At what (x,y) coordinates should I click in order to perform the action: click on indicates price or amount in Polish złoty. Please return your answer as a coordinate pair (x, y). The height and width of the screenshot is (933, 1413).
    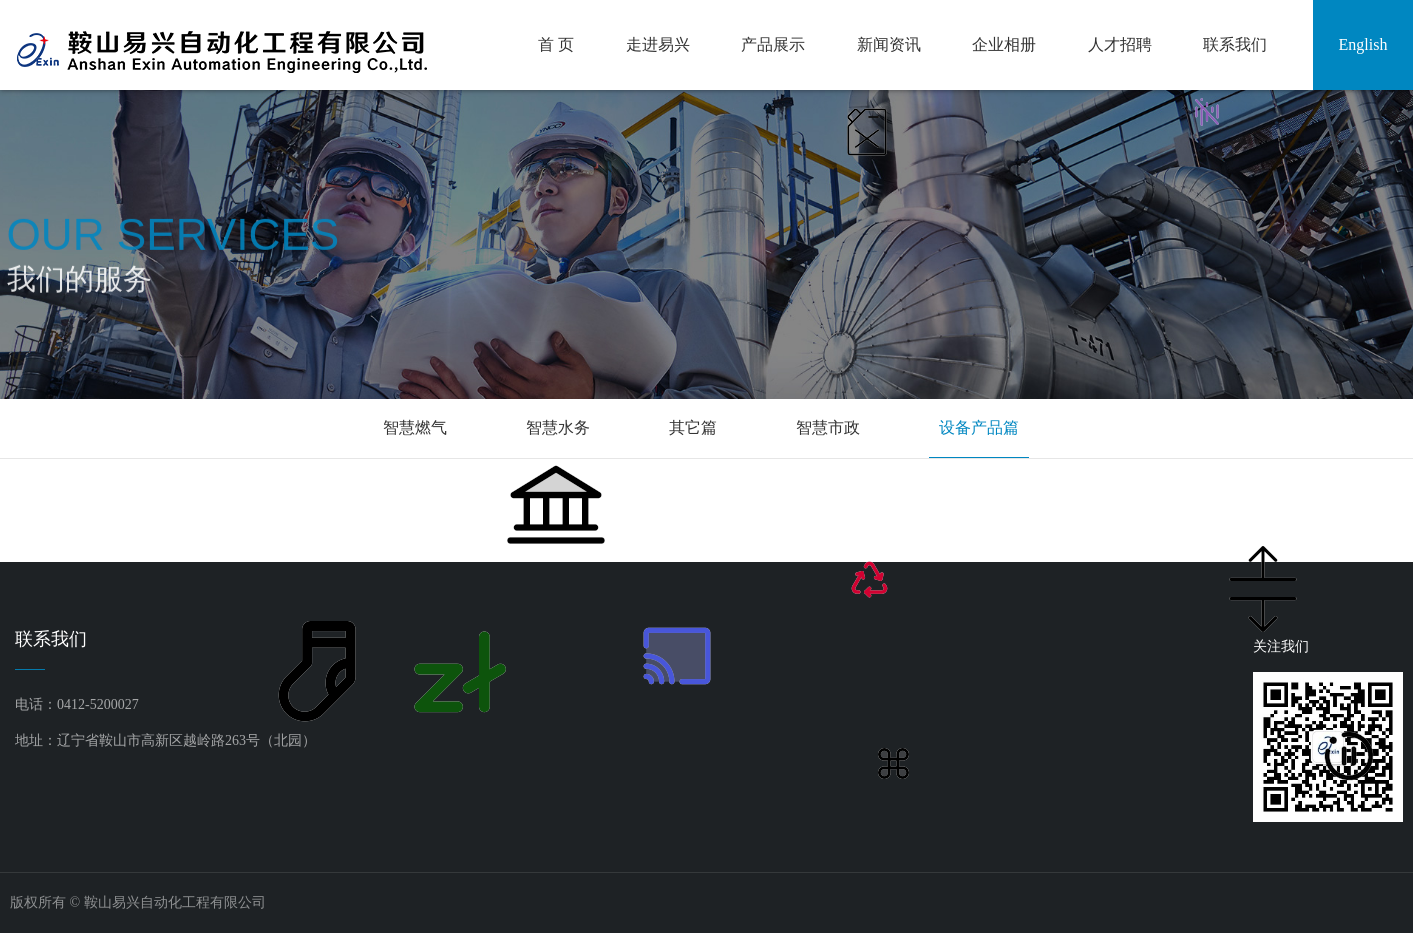
    Looking at the image, I should click on (457, 674).